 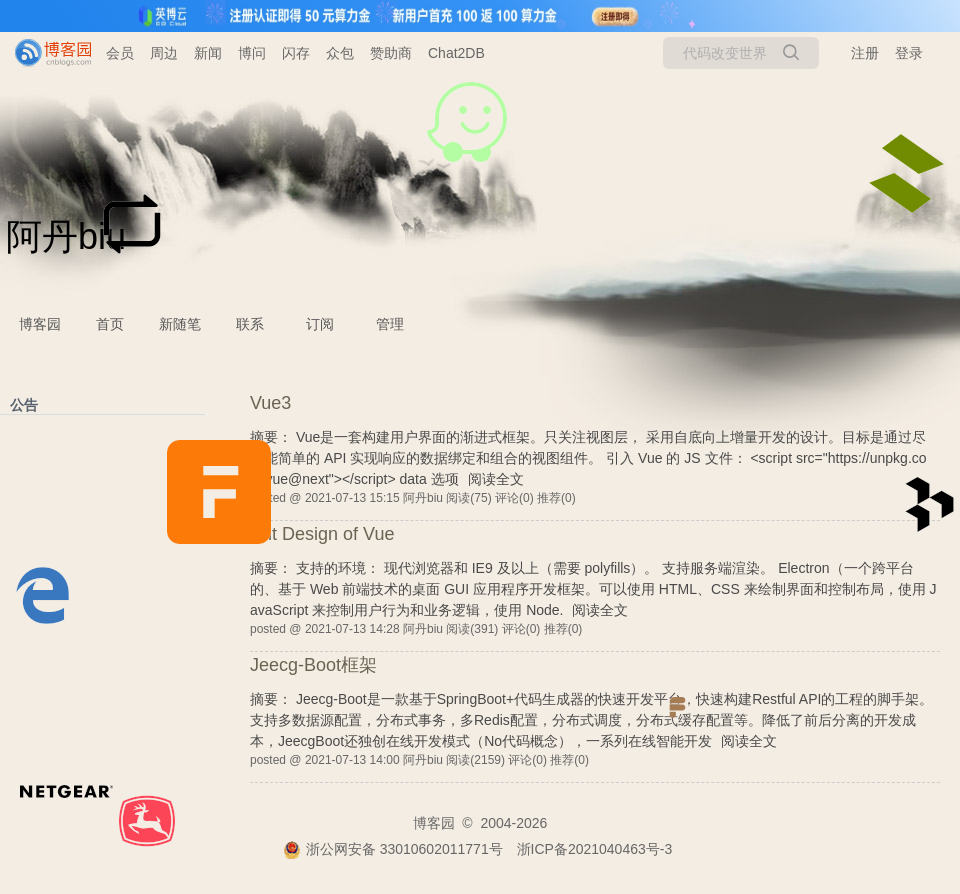 I want to click on open Waze navigation app, so click(x=467, y=122).